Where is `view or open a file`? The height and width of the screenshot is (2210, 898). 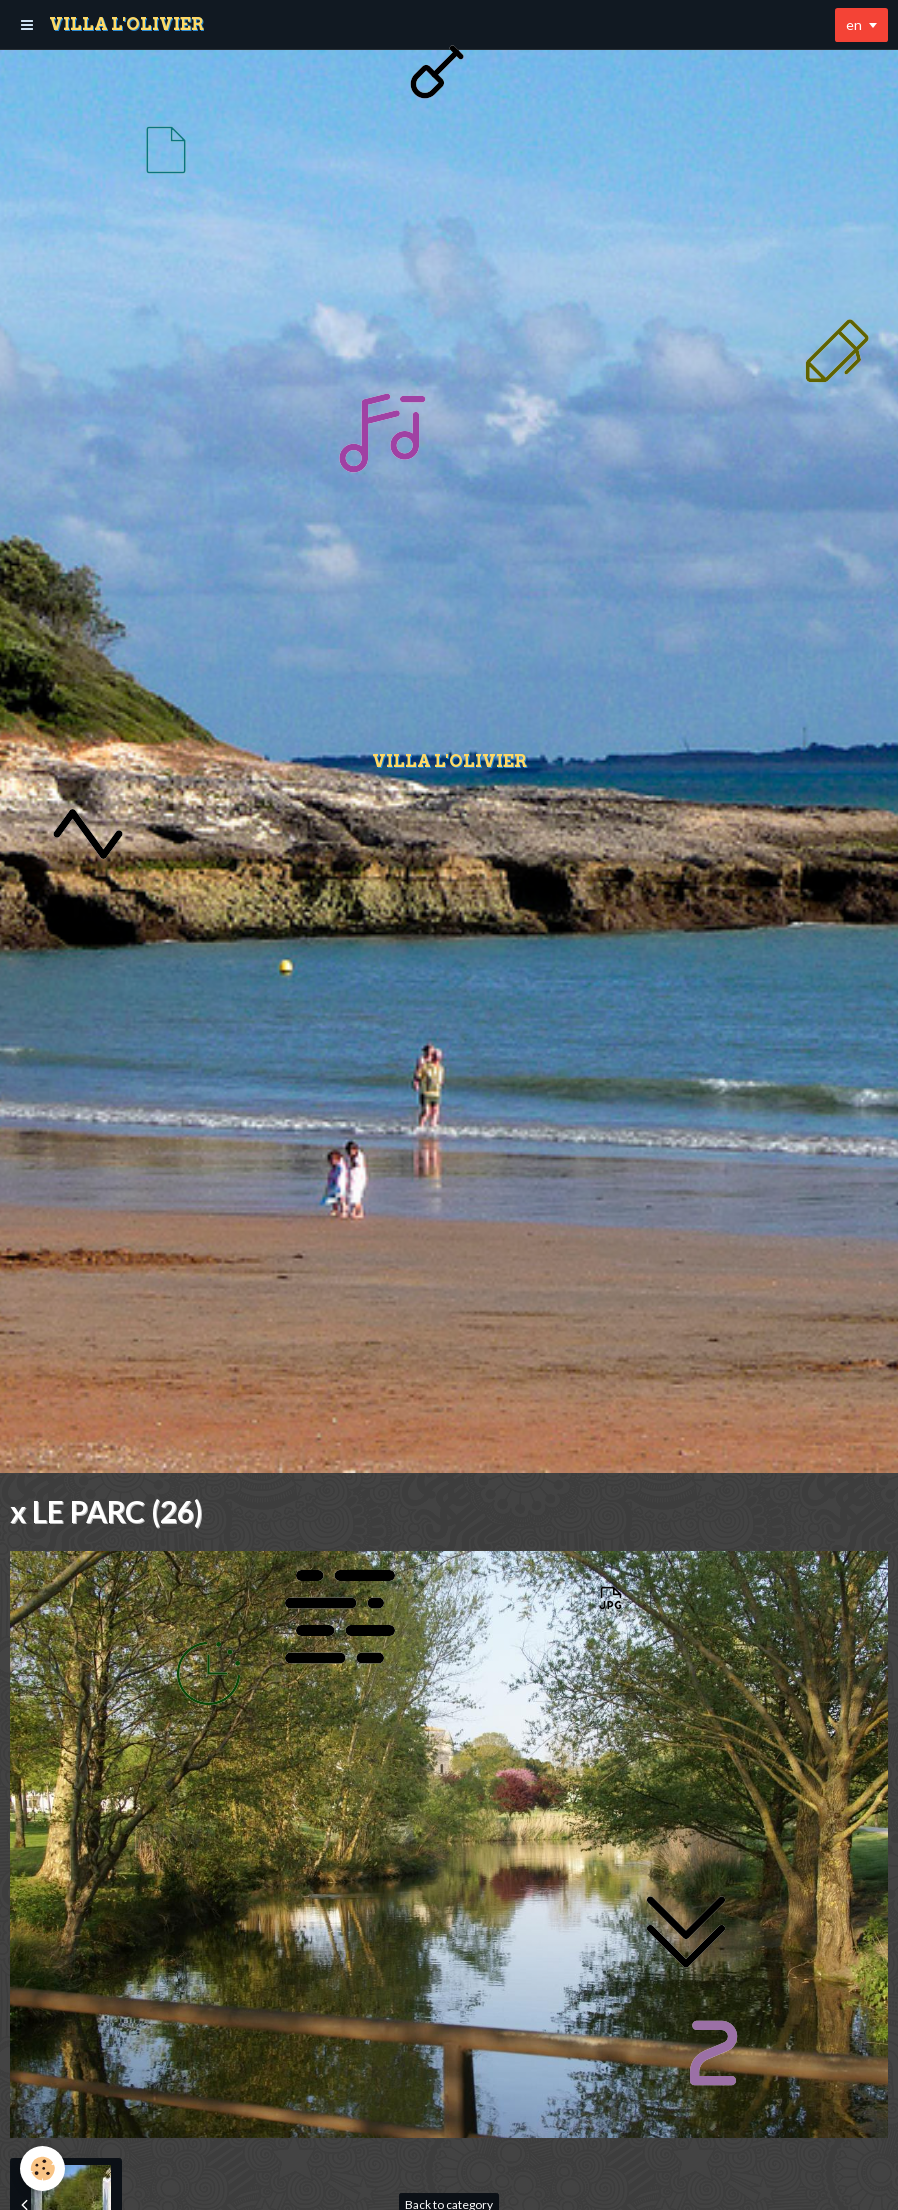 view or open a file is located at coordinates (166, 150).